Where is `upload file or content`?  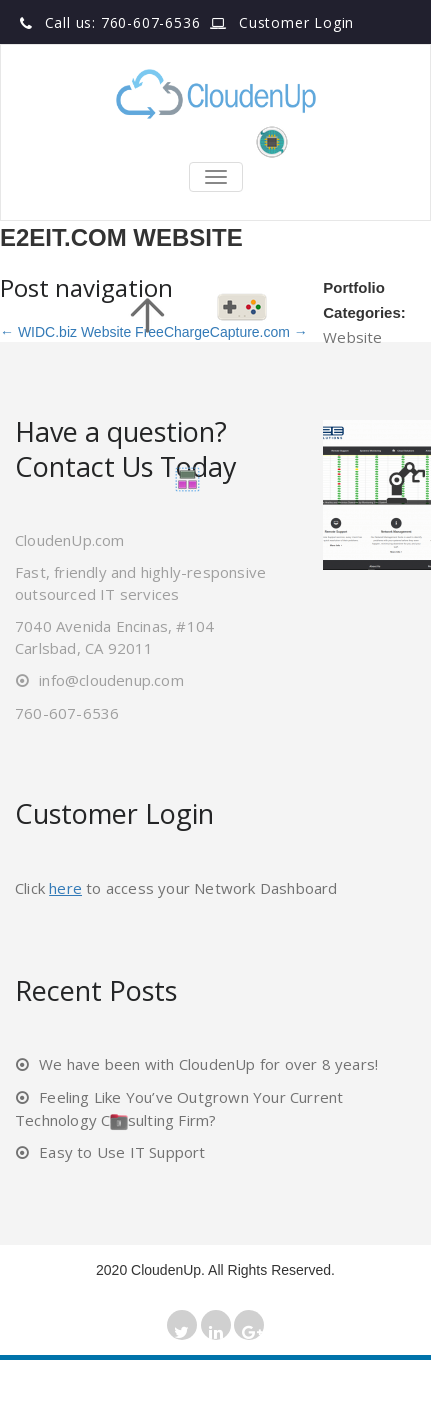 upload file or content is located at coordinates (147, 315).